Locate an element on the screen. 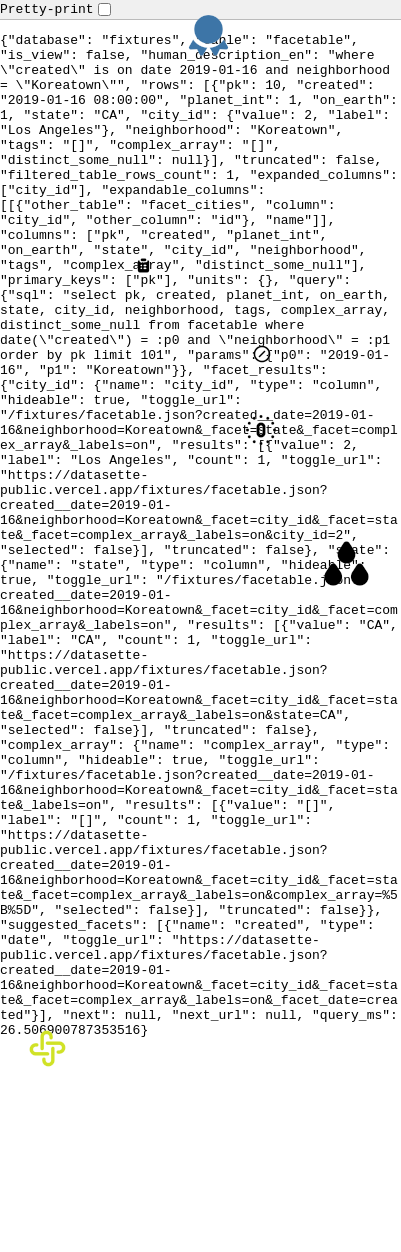  view task list or checklist is located at coordinates (143, 265).